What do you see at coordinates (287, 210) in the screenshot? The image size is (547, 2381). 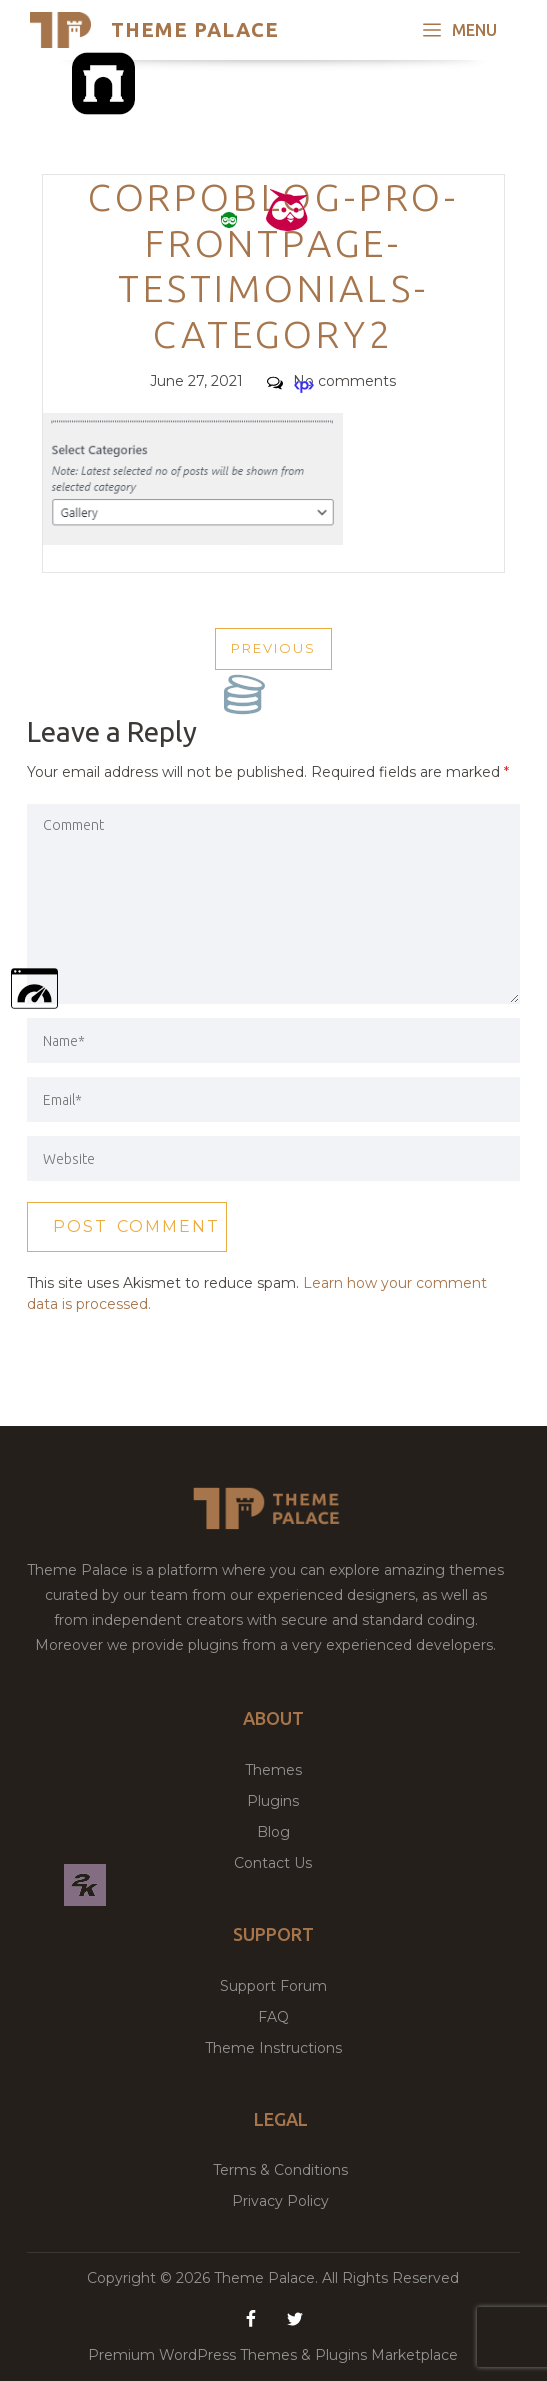 I see `open hootsuite social media management app` at bounding box center [287, 210].